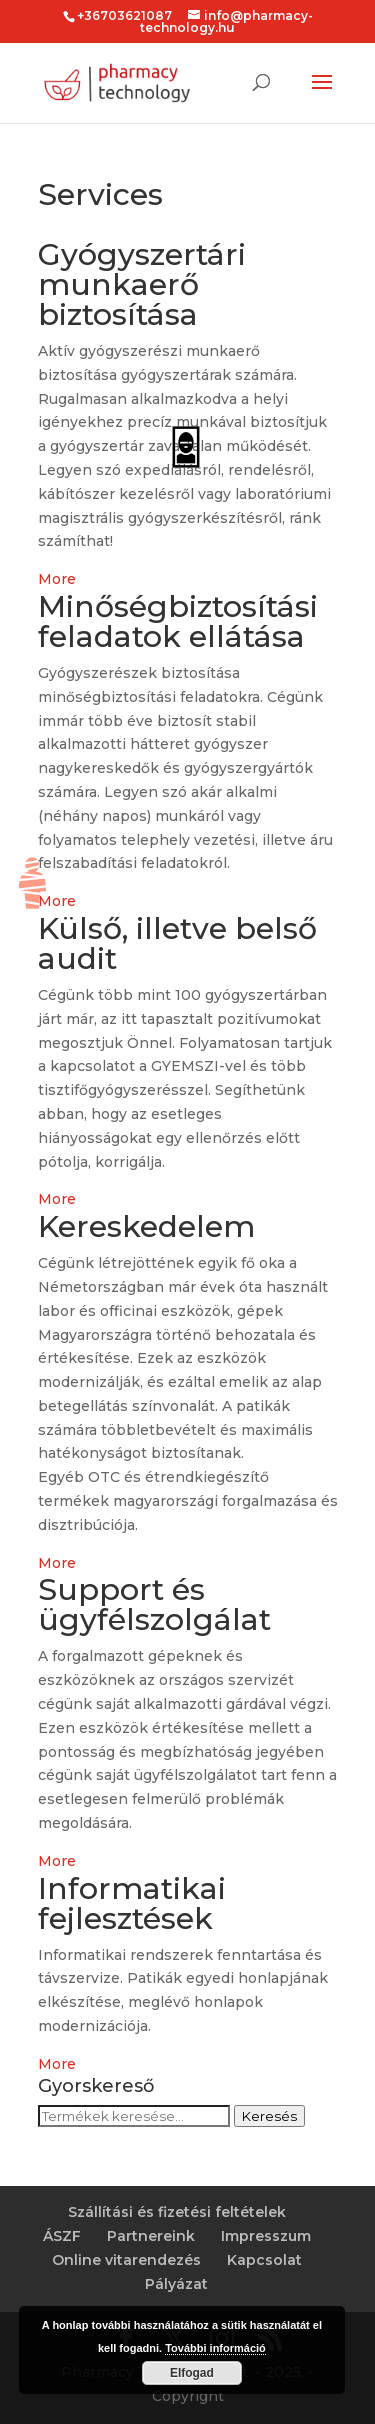 This screenshot has width=375, height=2424. Describe the element at coordinates (33, 883) in the screenshot. I see `indicates injured or wounded status` at that location.